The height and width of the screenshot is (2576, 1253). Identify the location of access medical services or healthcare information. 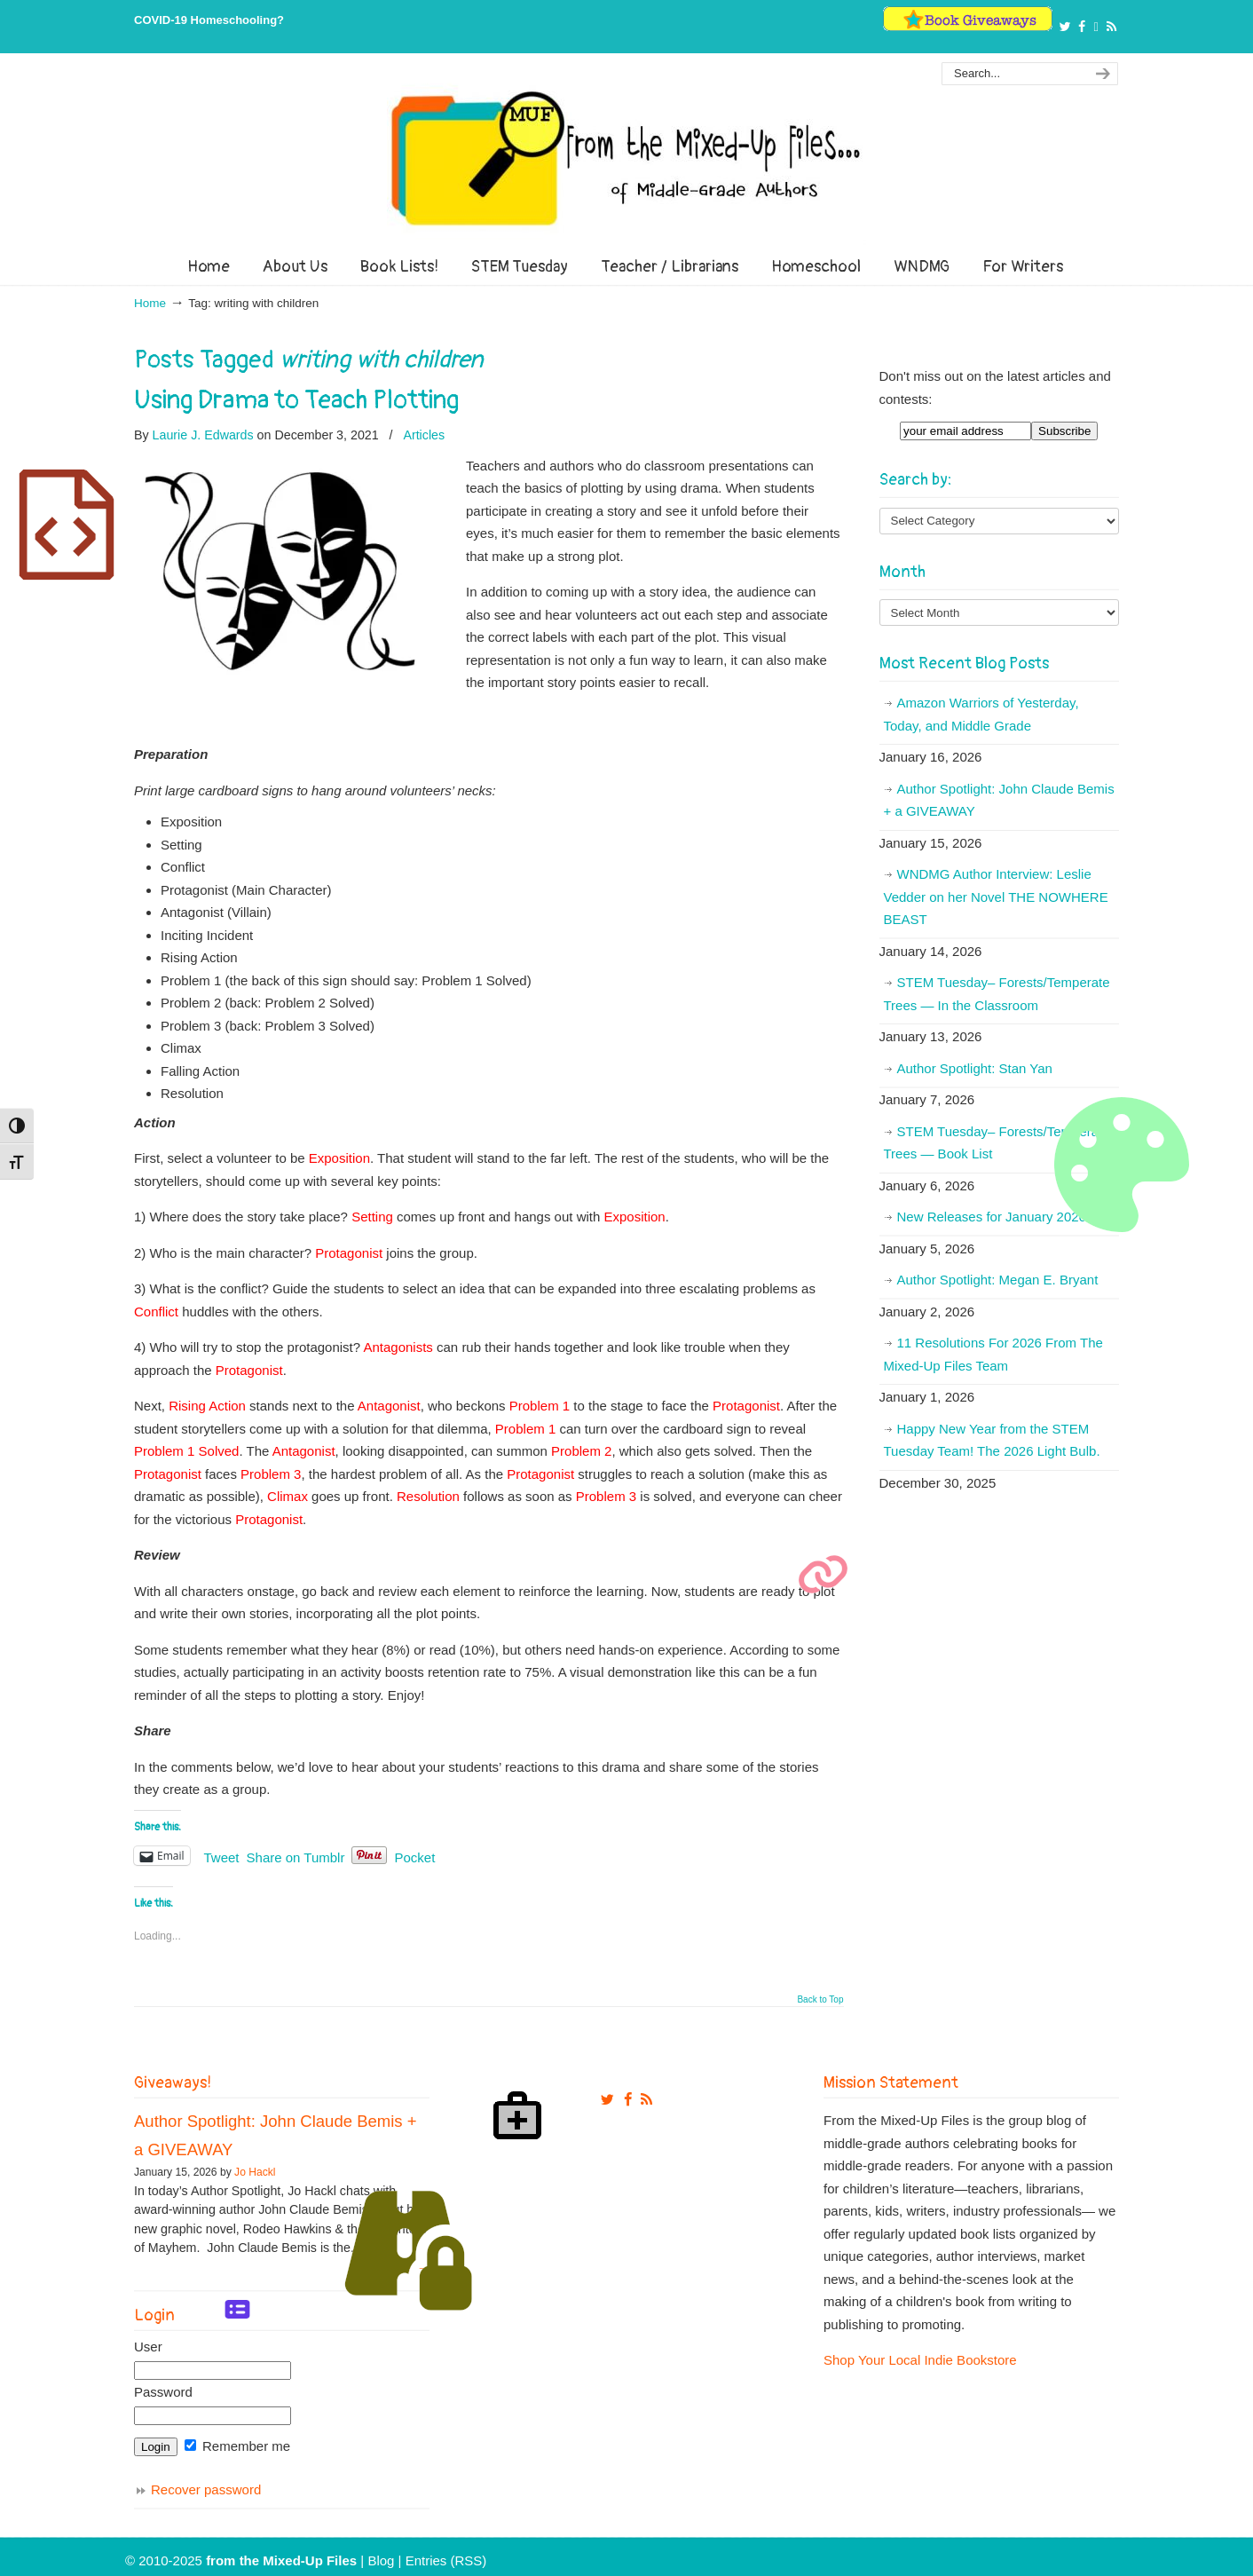
(517, 2115).